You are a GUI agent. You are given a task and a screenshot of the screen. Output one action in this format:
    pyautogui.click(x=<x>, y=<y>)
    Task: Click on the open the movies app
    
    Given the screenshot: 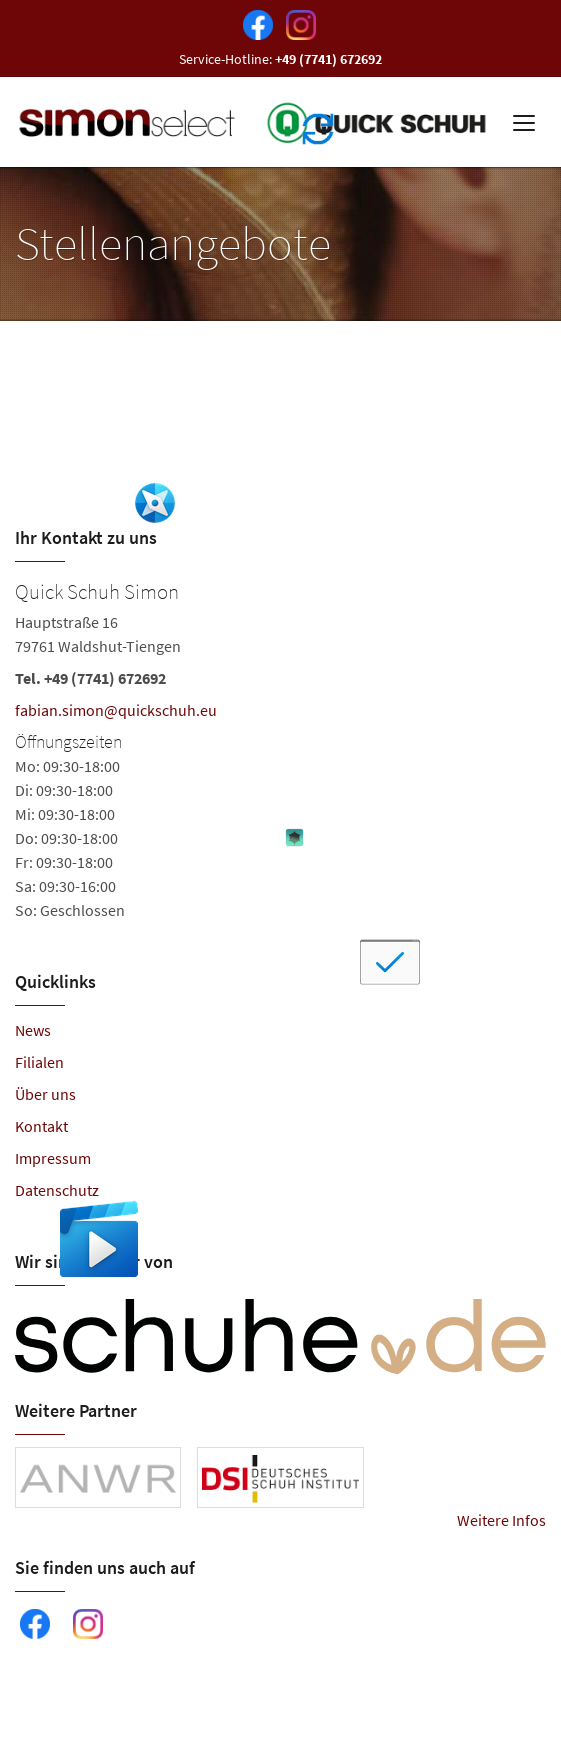 What is the action you would take?
    pyautogui.click(x=99, y=1238)
    